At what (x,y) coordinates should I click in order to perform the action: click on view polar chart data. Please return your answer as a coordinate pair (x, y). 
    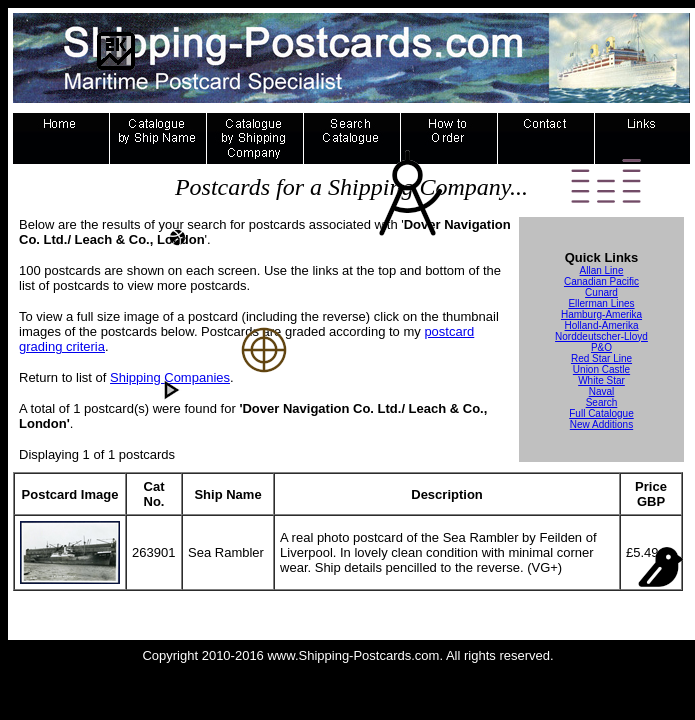
    Looking at the image, I should click on (264, 350).